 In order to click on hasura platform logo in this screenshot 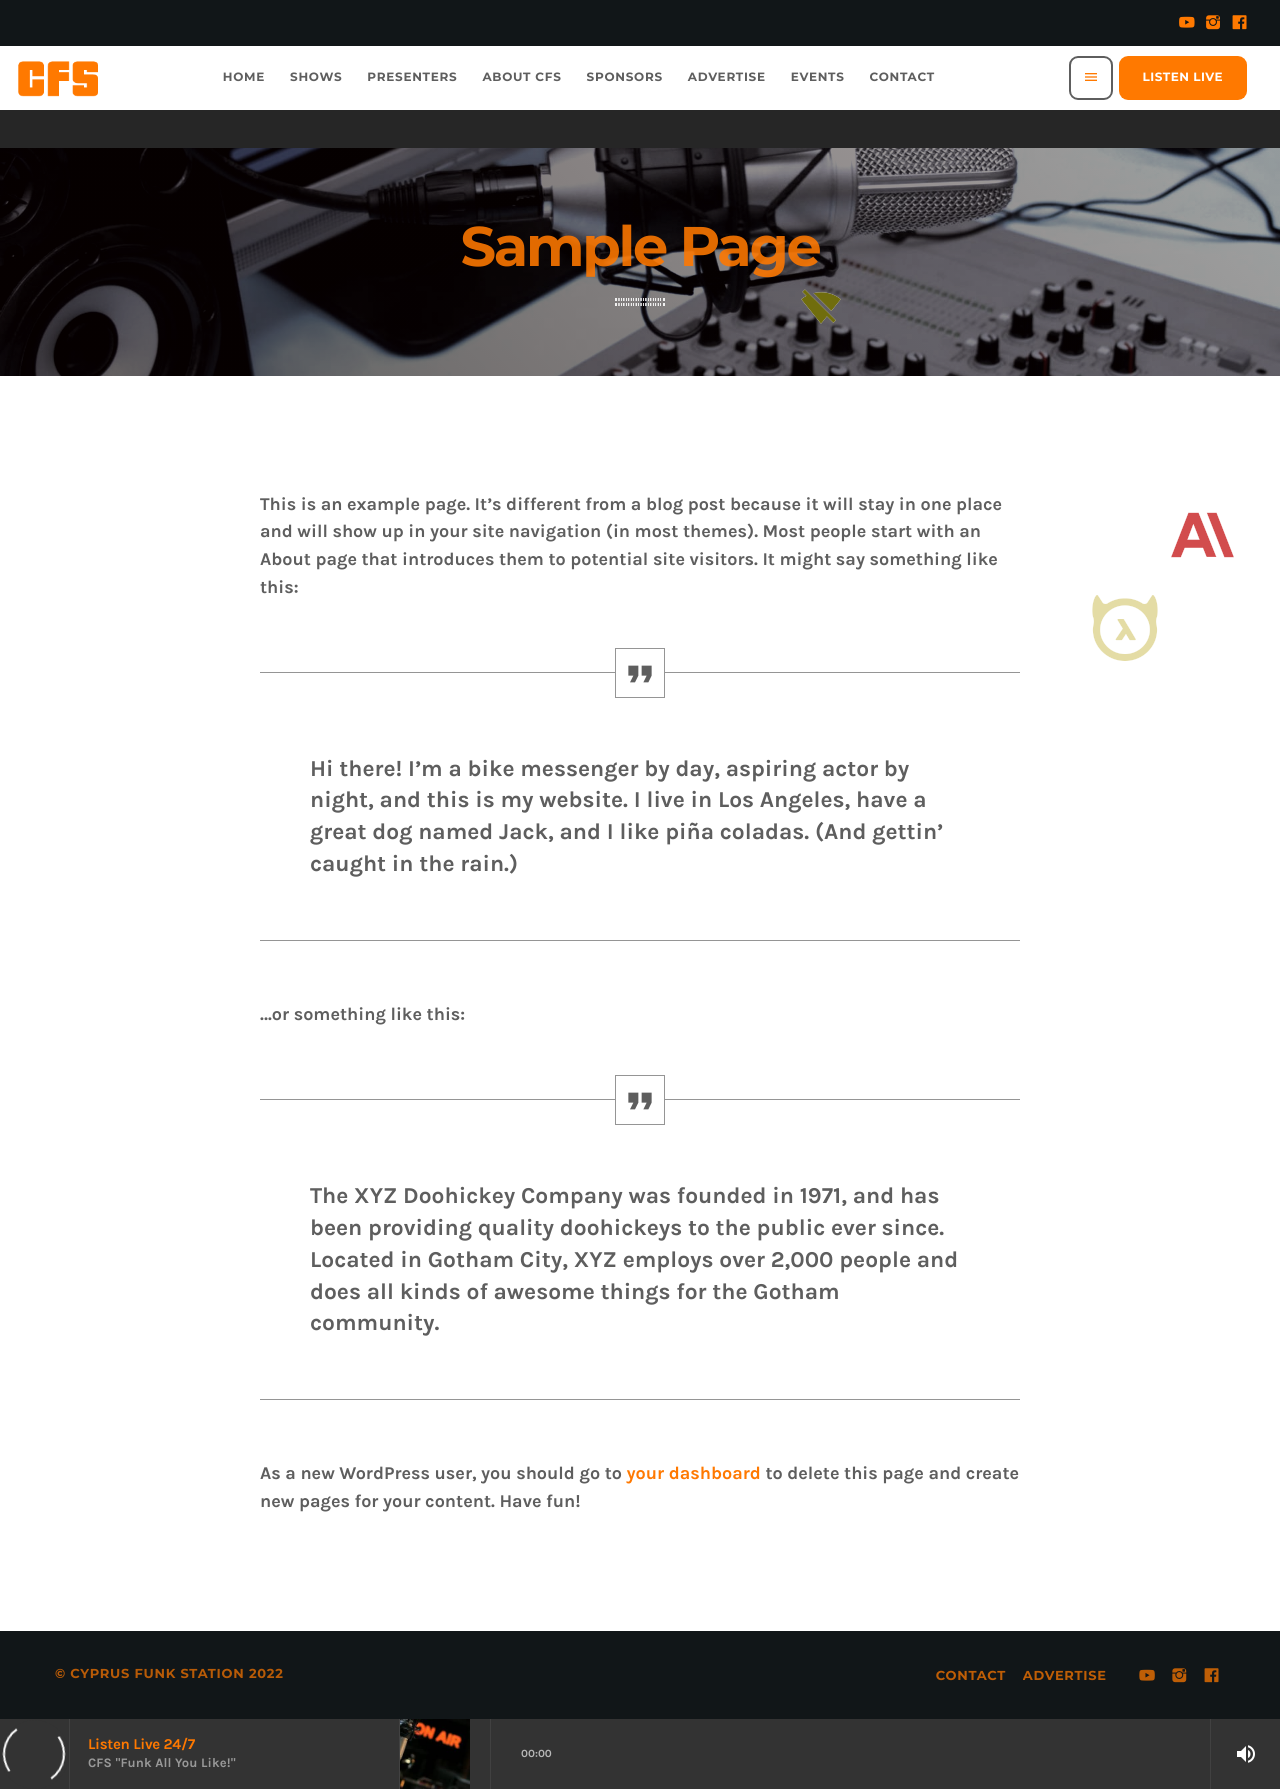, I will do `click(1125, 628)`.